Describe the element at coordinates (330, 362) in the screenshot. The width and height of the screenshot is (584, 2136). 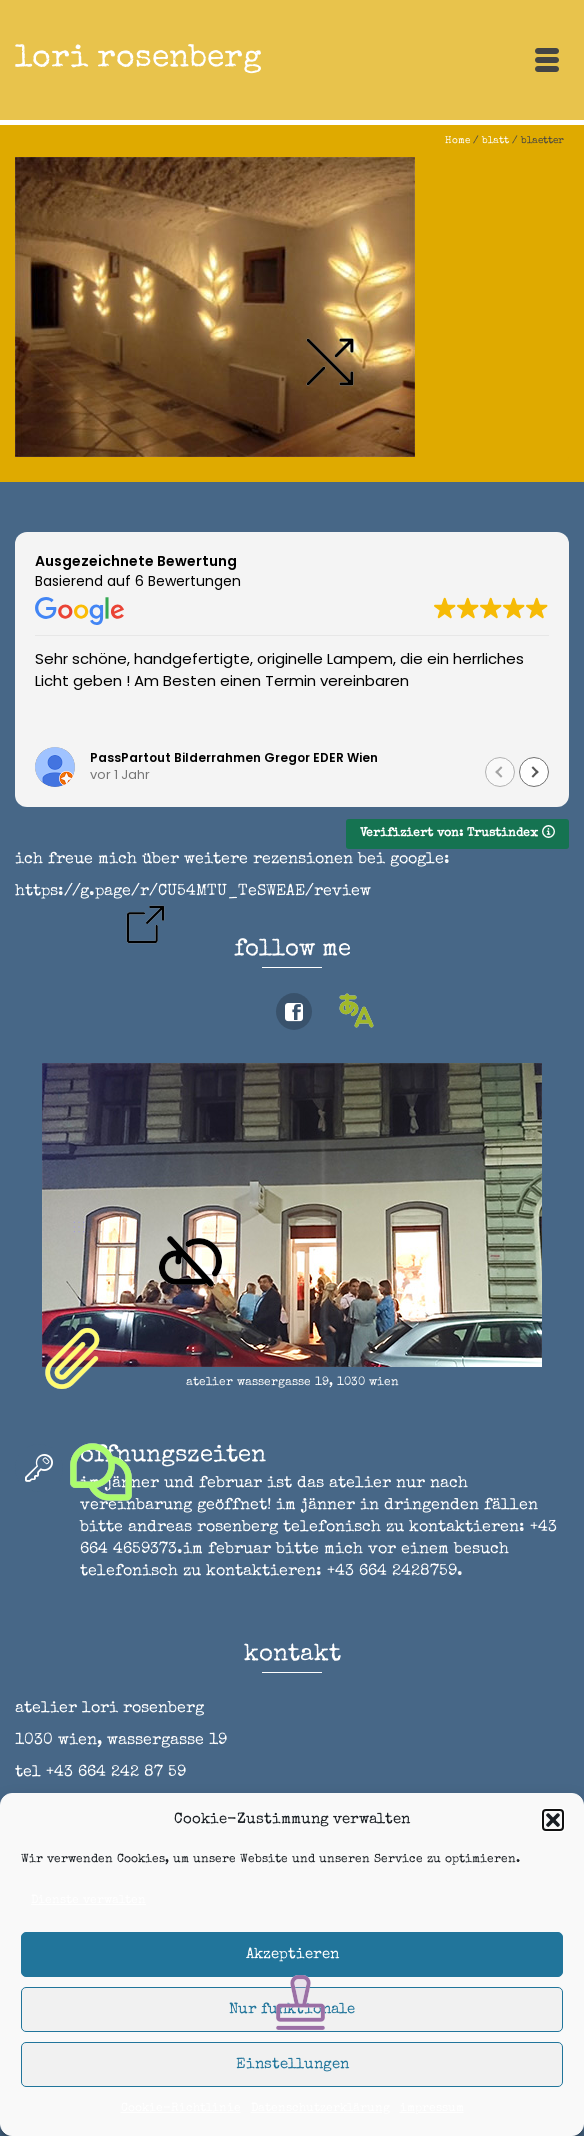
I see `shuffle playback order` at that location.